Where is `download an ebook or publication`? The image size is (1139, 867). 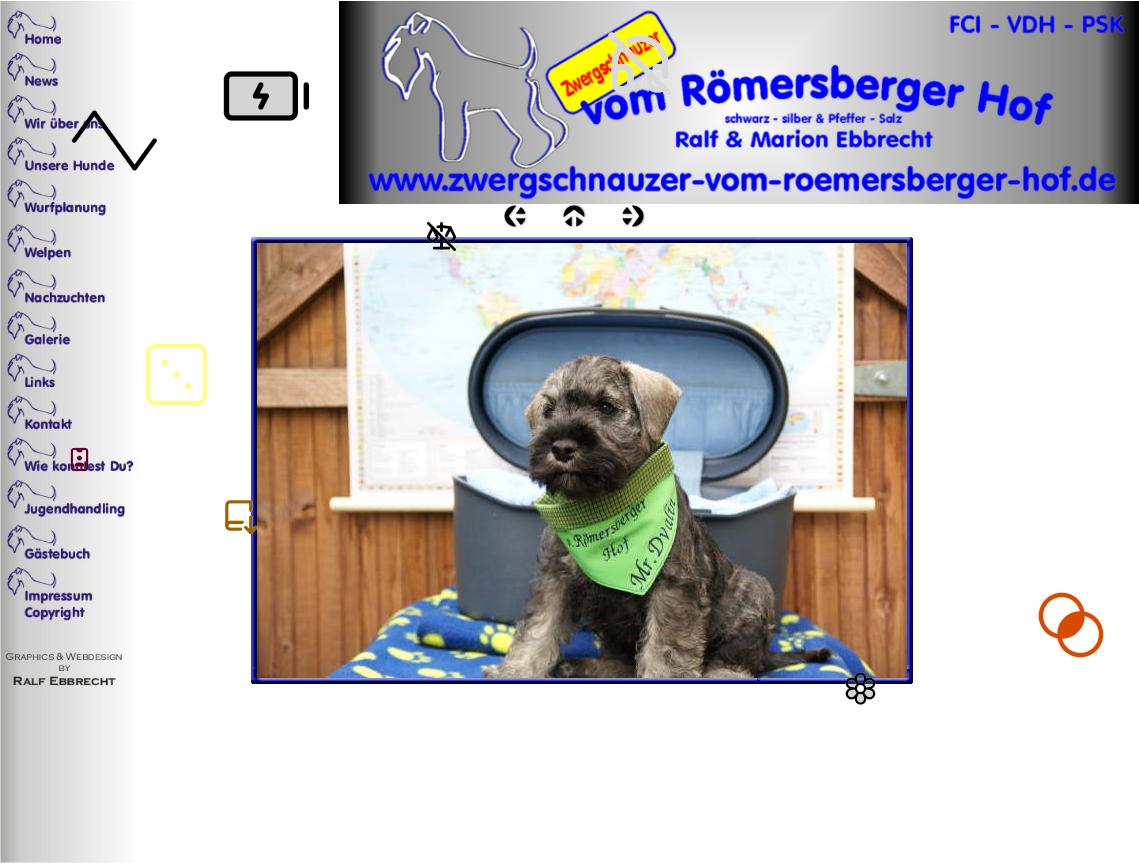 download an ebook or publication is located at coordinates (240, 515).